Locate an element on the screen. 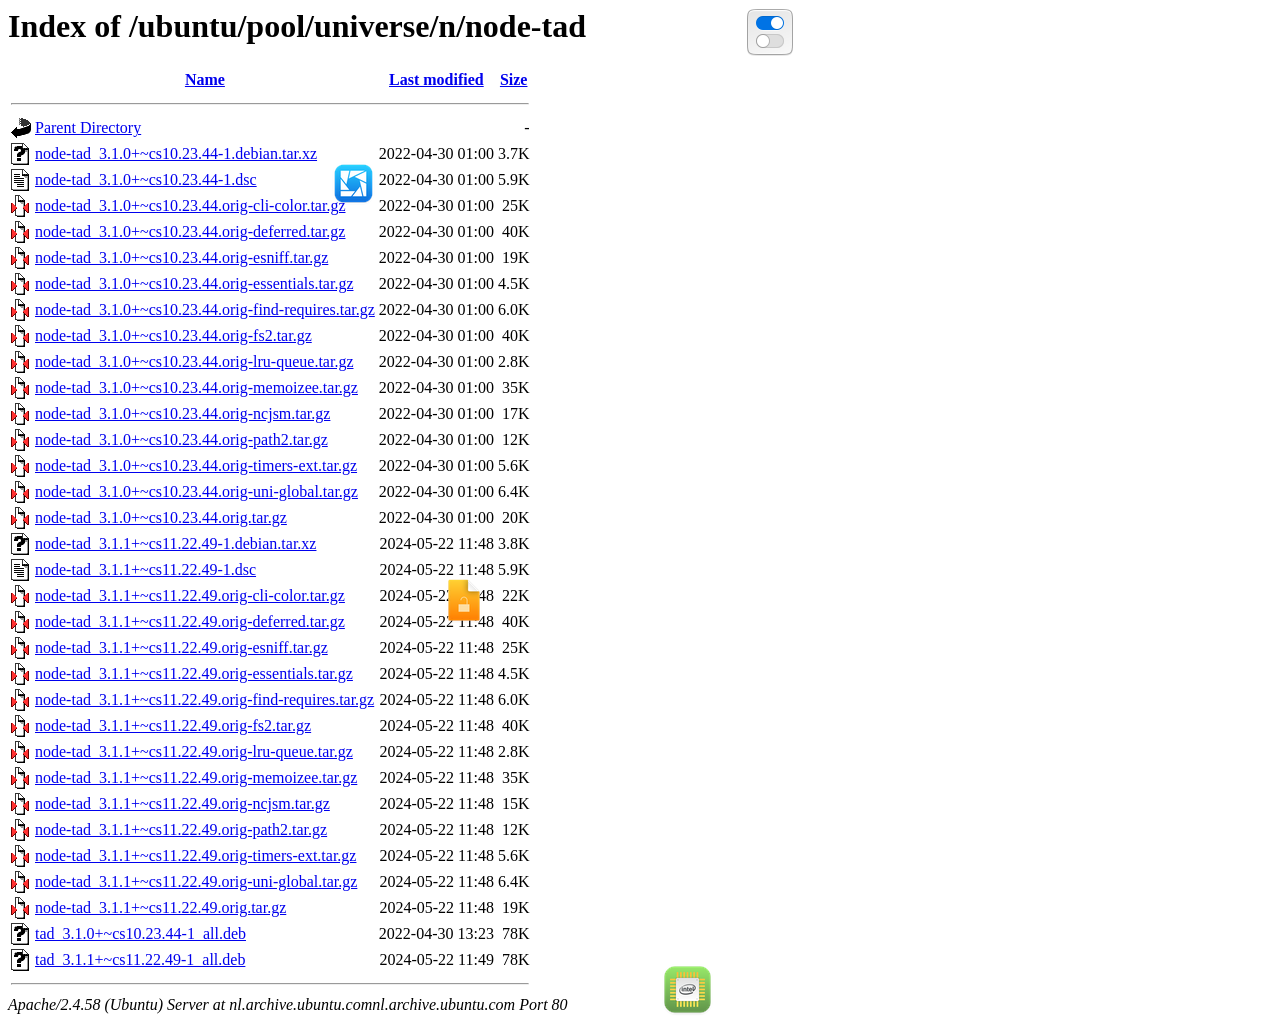 The height and width of the screenshot is (1022, 1285). access Intel processor settings is located at coordinates (687, 989).